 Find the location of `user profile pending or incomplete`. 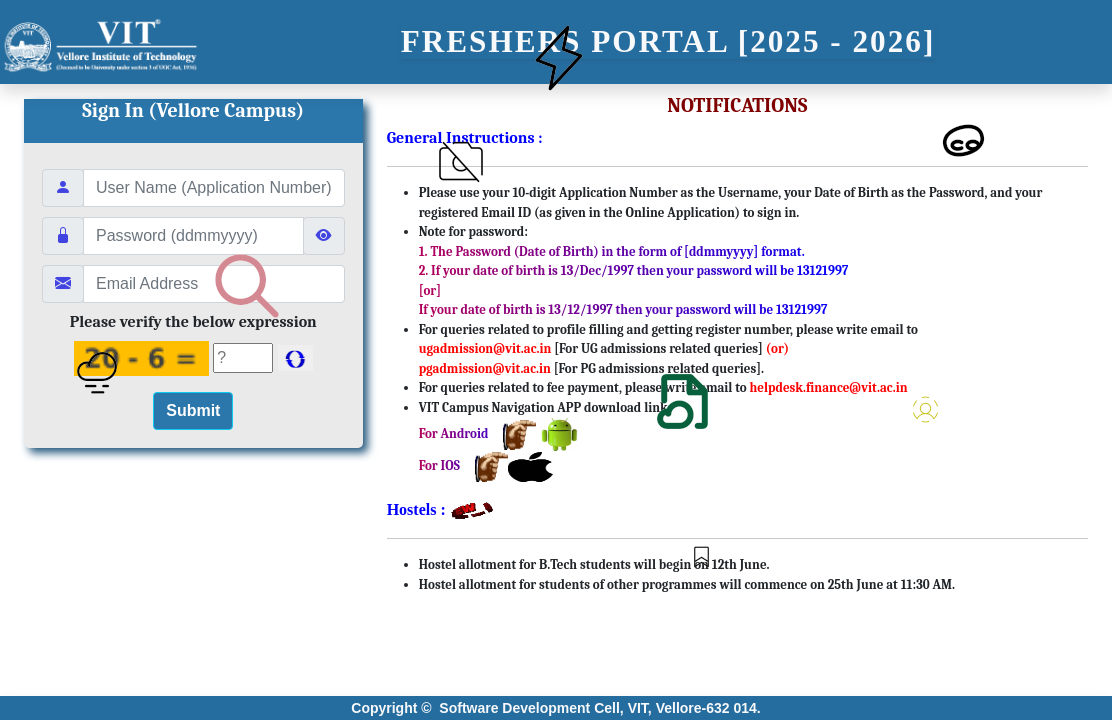

user profile pending or incomplete is located at coordinates (925, 409).